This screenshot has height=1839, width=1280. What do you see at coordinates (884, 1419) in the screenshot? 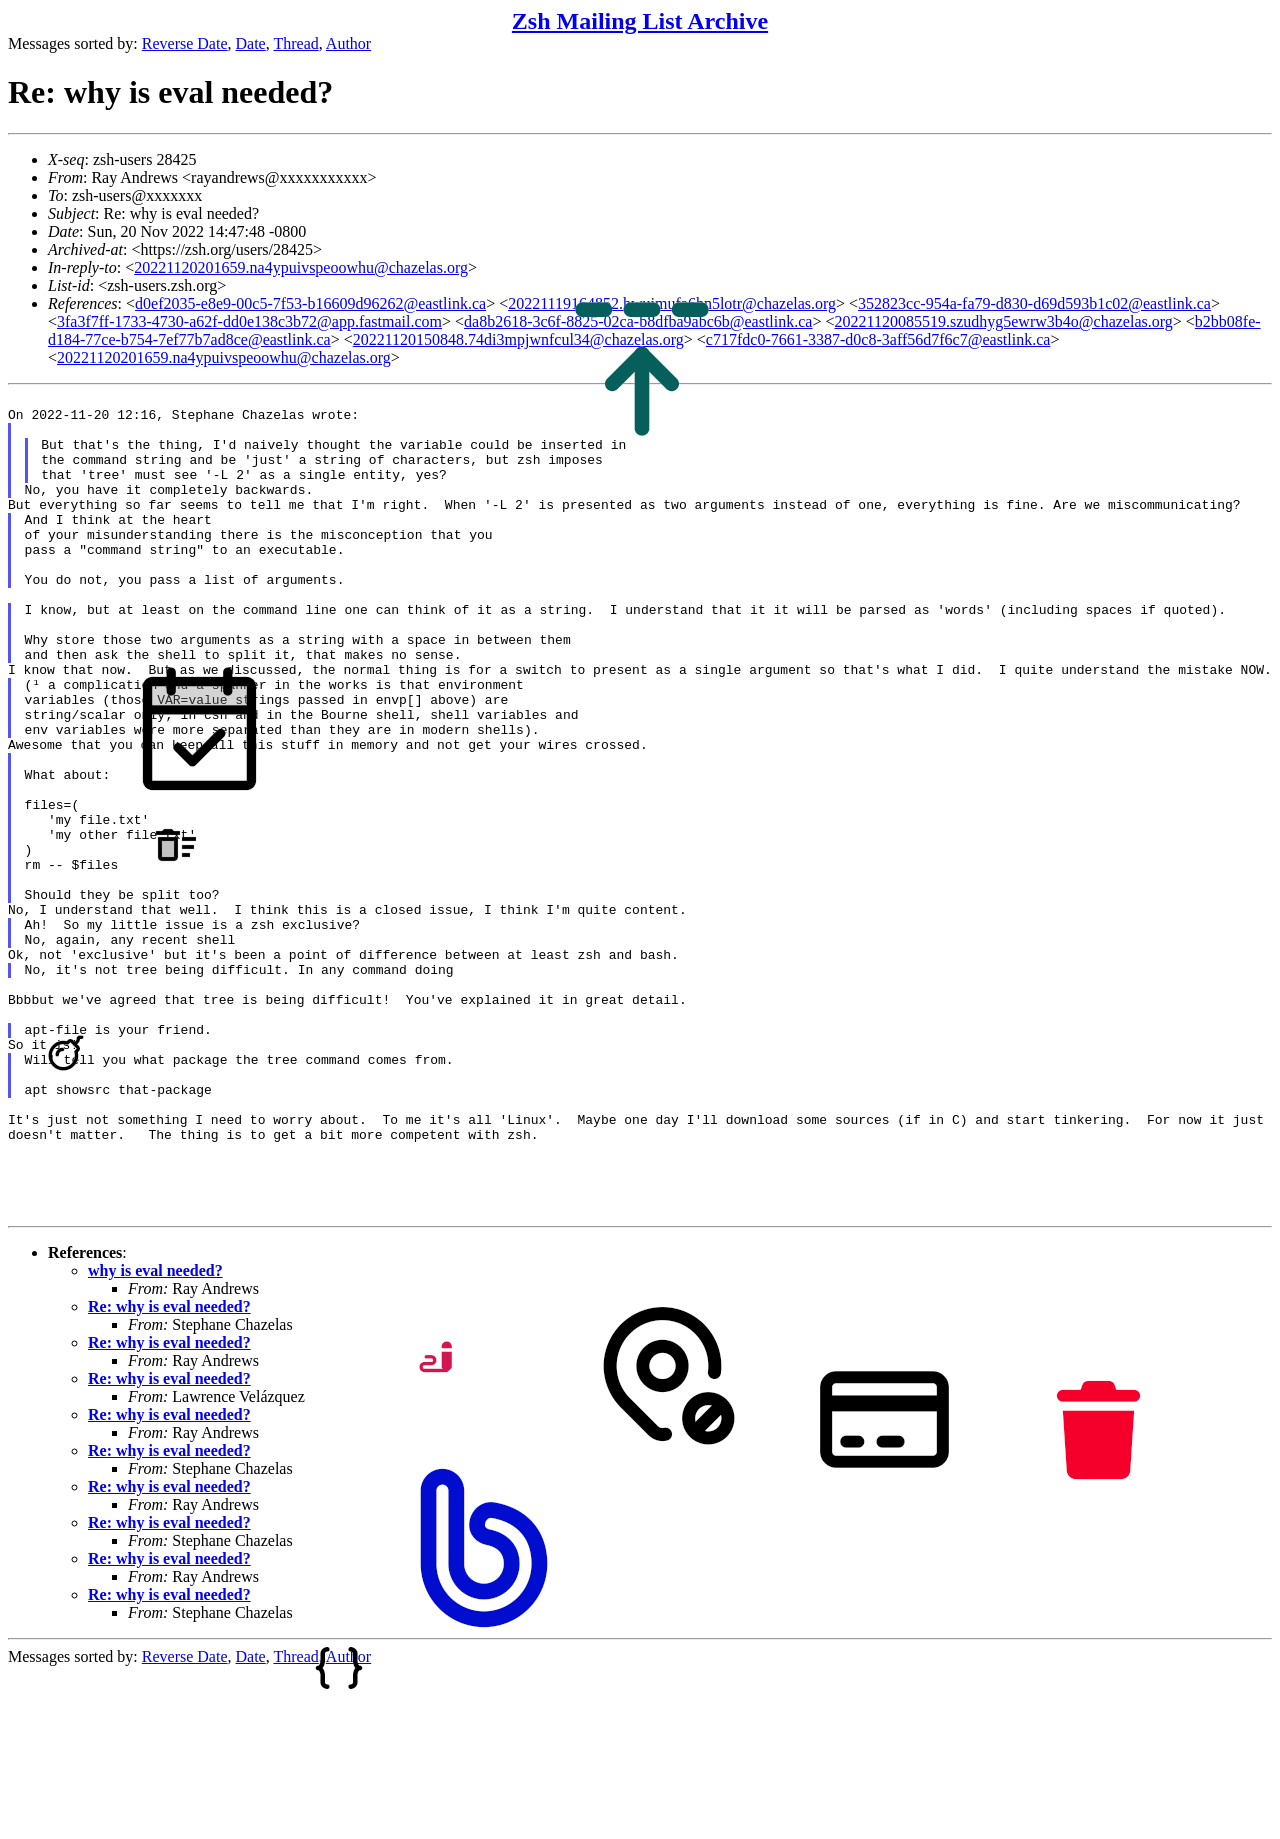
I see `manage payment methods` at bounding box center [884, 1419].